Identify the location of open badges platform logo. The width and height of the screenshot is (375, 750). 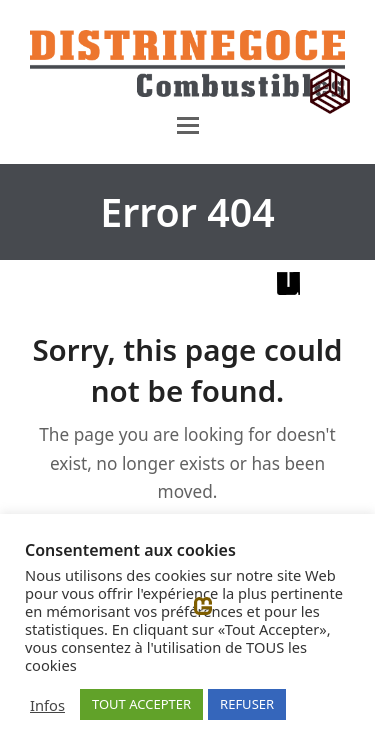
(330, 91).